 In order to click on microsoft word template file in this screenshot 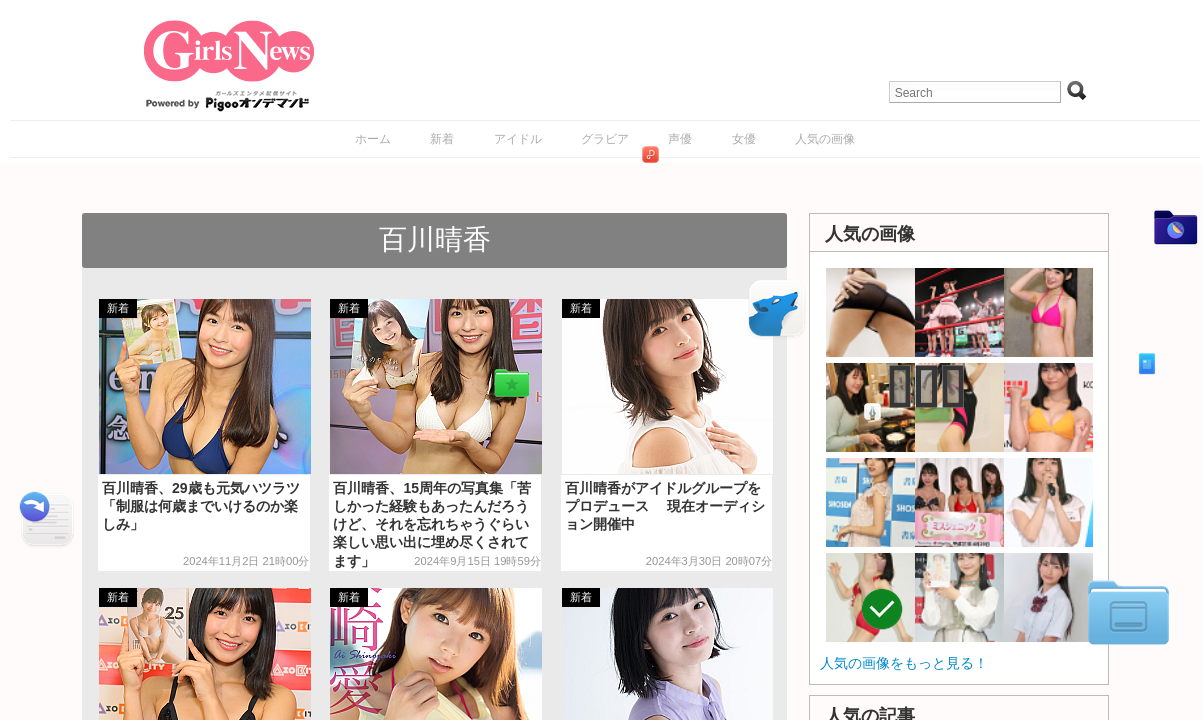, I will do `click(1147, 364)`.